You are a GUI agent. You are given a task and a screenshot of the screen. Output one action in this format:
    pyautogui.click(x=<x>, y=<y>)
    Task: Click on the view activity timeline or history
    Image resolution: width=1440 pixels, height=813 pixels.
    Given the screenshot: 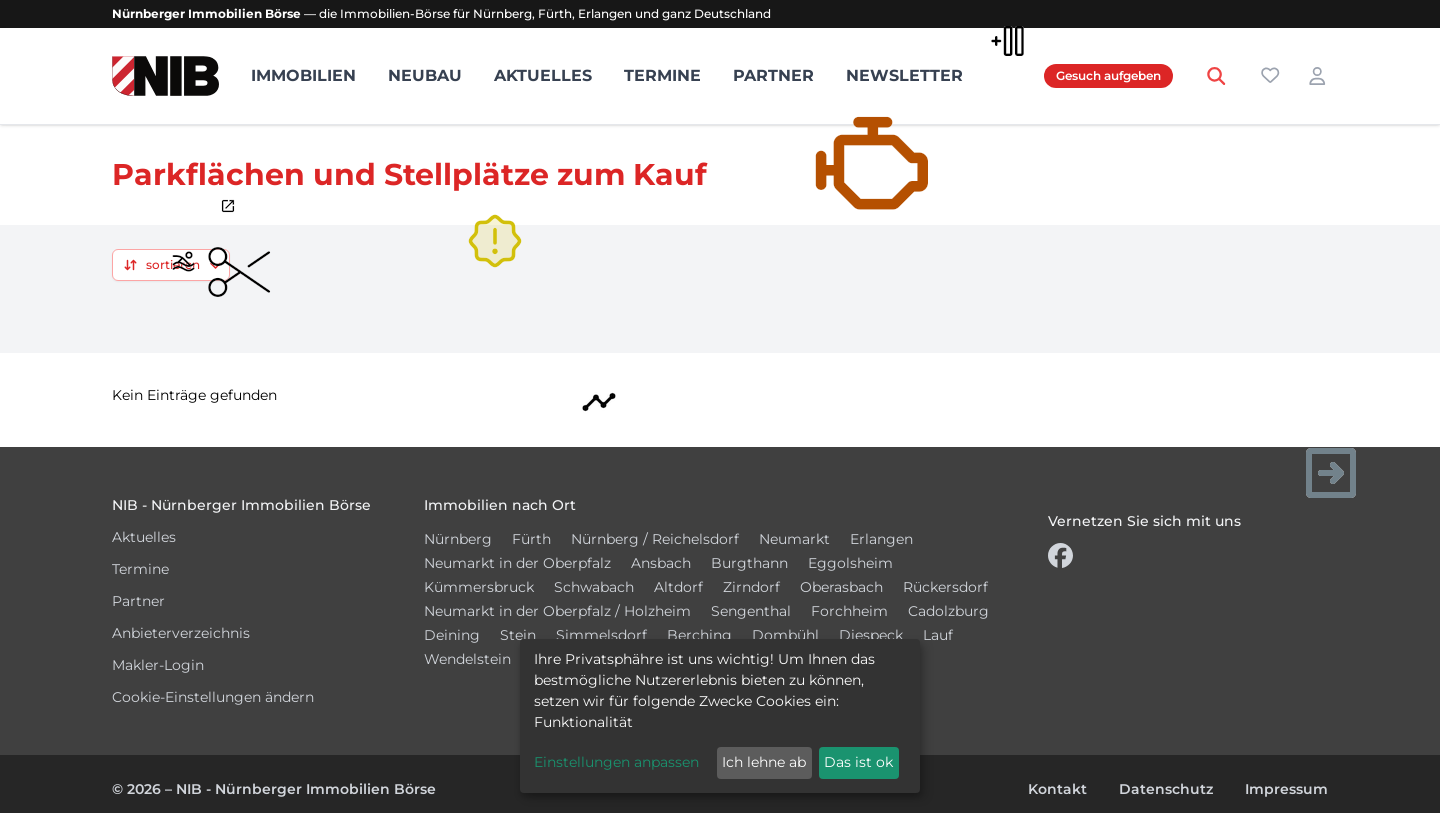 What is the action you would take?
    pyautogui.click(x=599, y=402)
    